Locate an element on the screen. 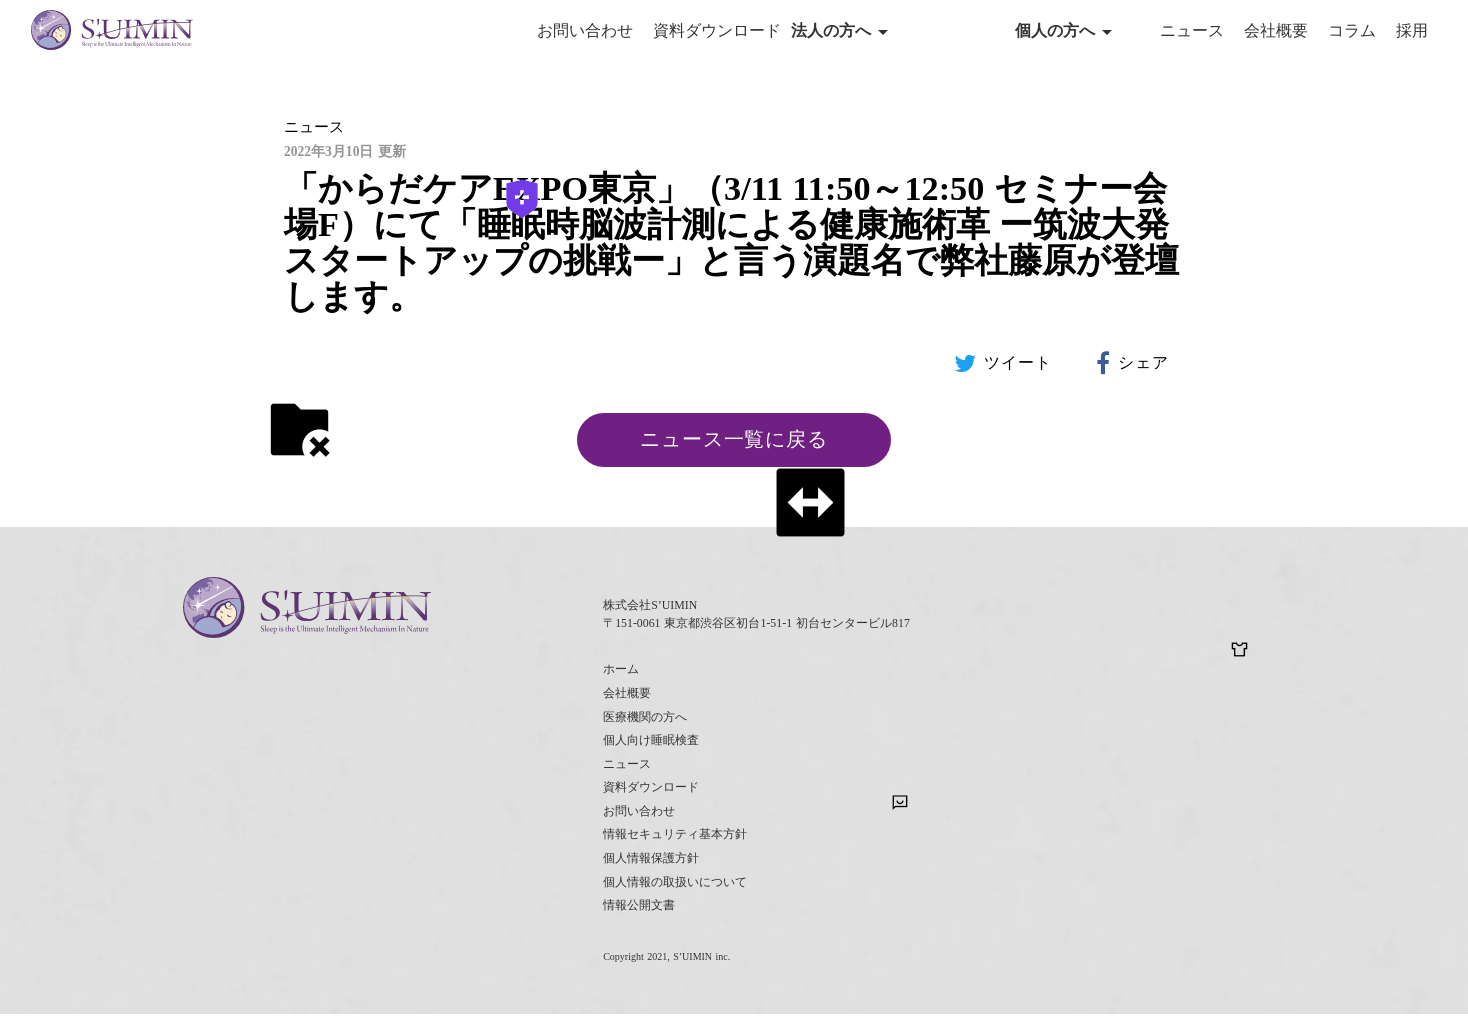 The width and height of the screenshot is (1468, 1027). browse clothing or apparel items is located at coordinates (1239, 649).